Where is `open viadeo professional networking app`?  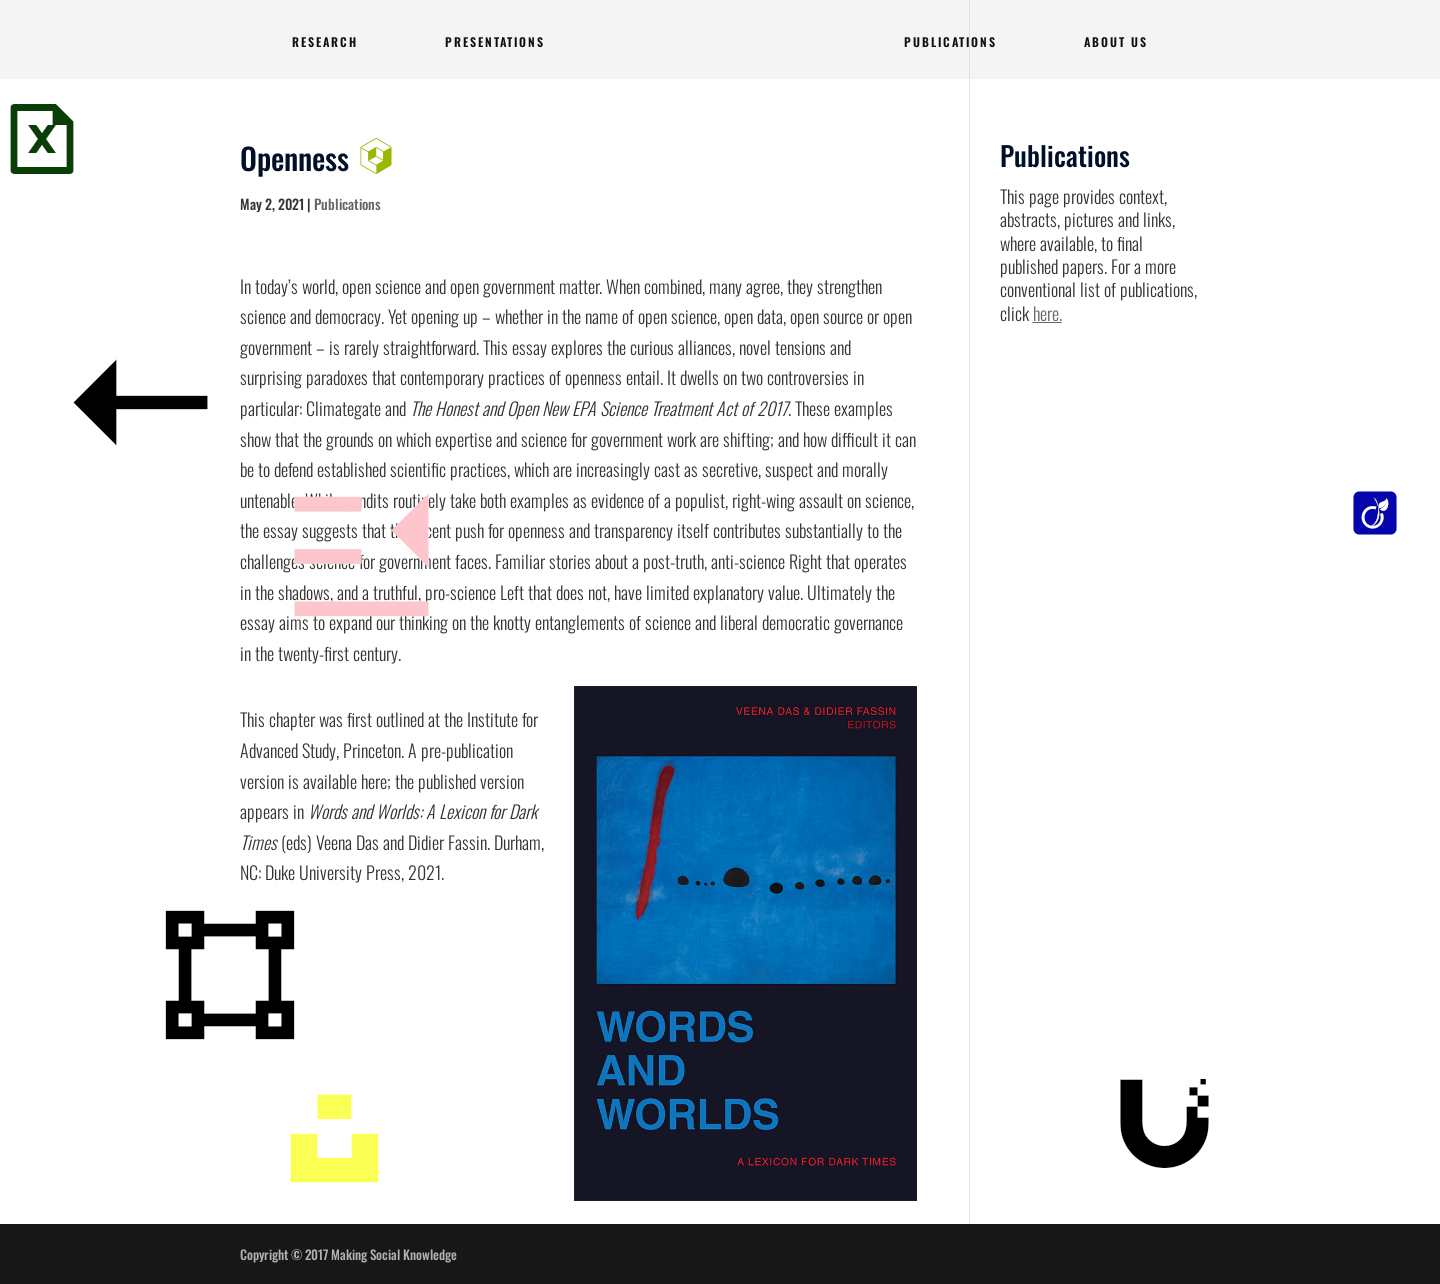 open viadeo professional networking app is located at coordinates (1375, 513).